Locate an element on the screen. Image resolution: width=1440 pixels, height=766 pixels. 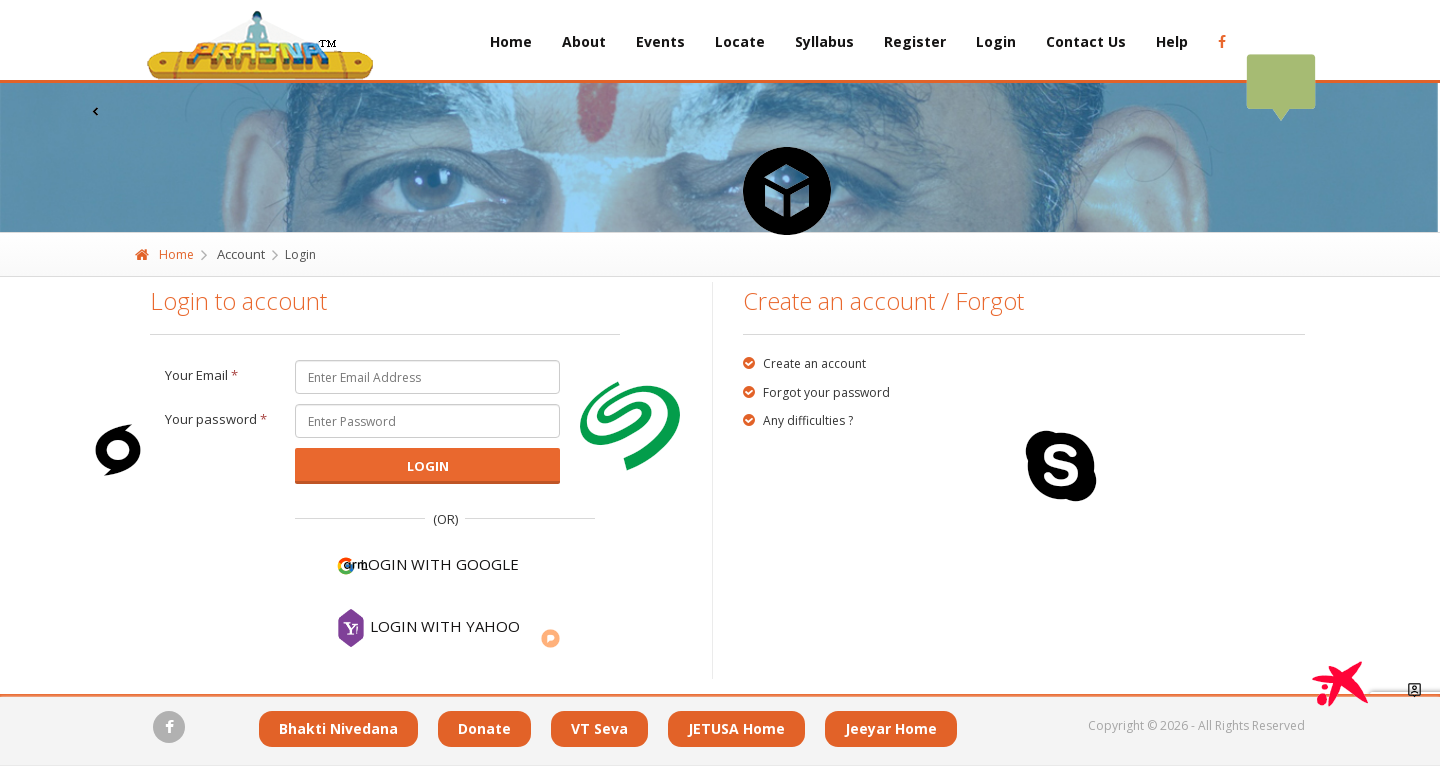
open chat or messaging is located at coordinates (1281, 85).